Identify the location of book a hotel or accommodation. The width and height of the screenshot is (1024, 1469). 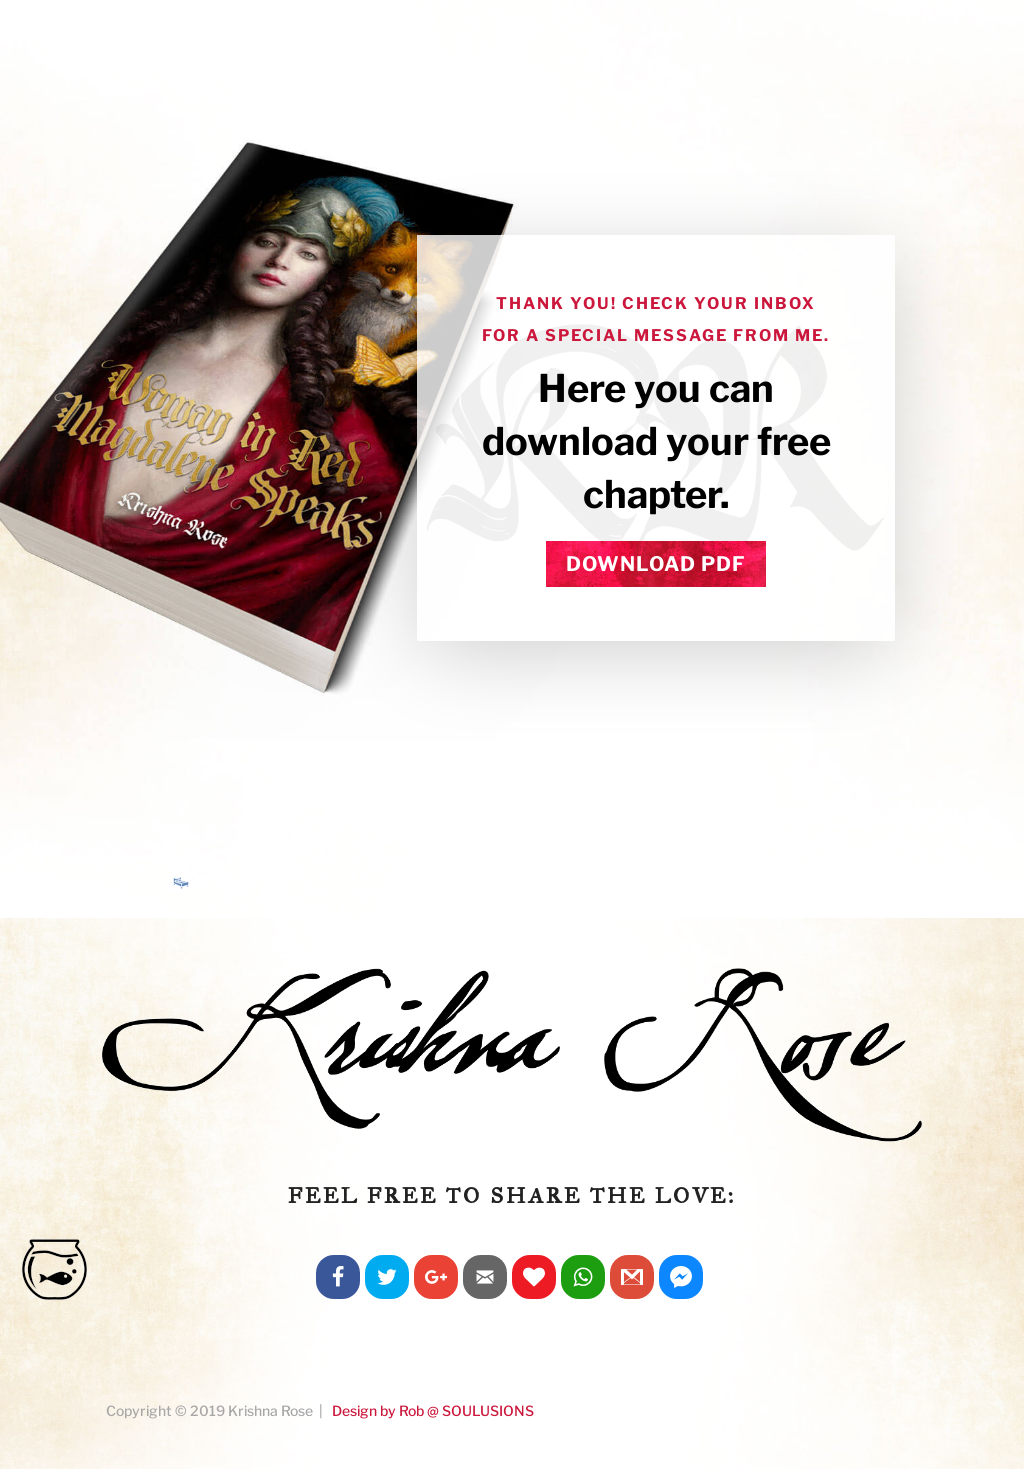
(181, 883).